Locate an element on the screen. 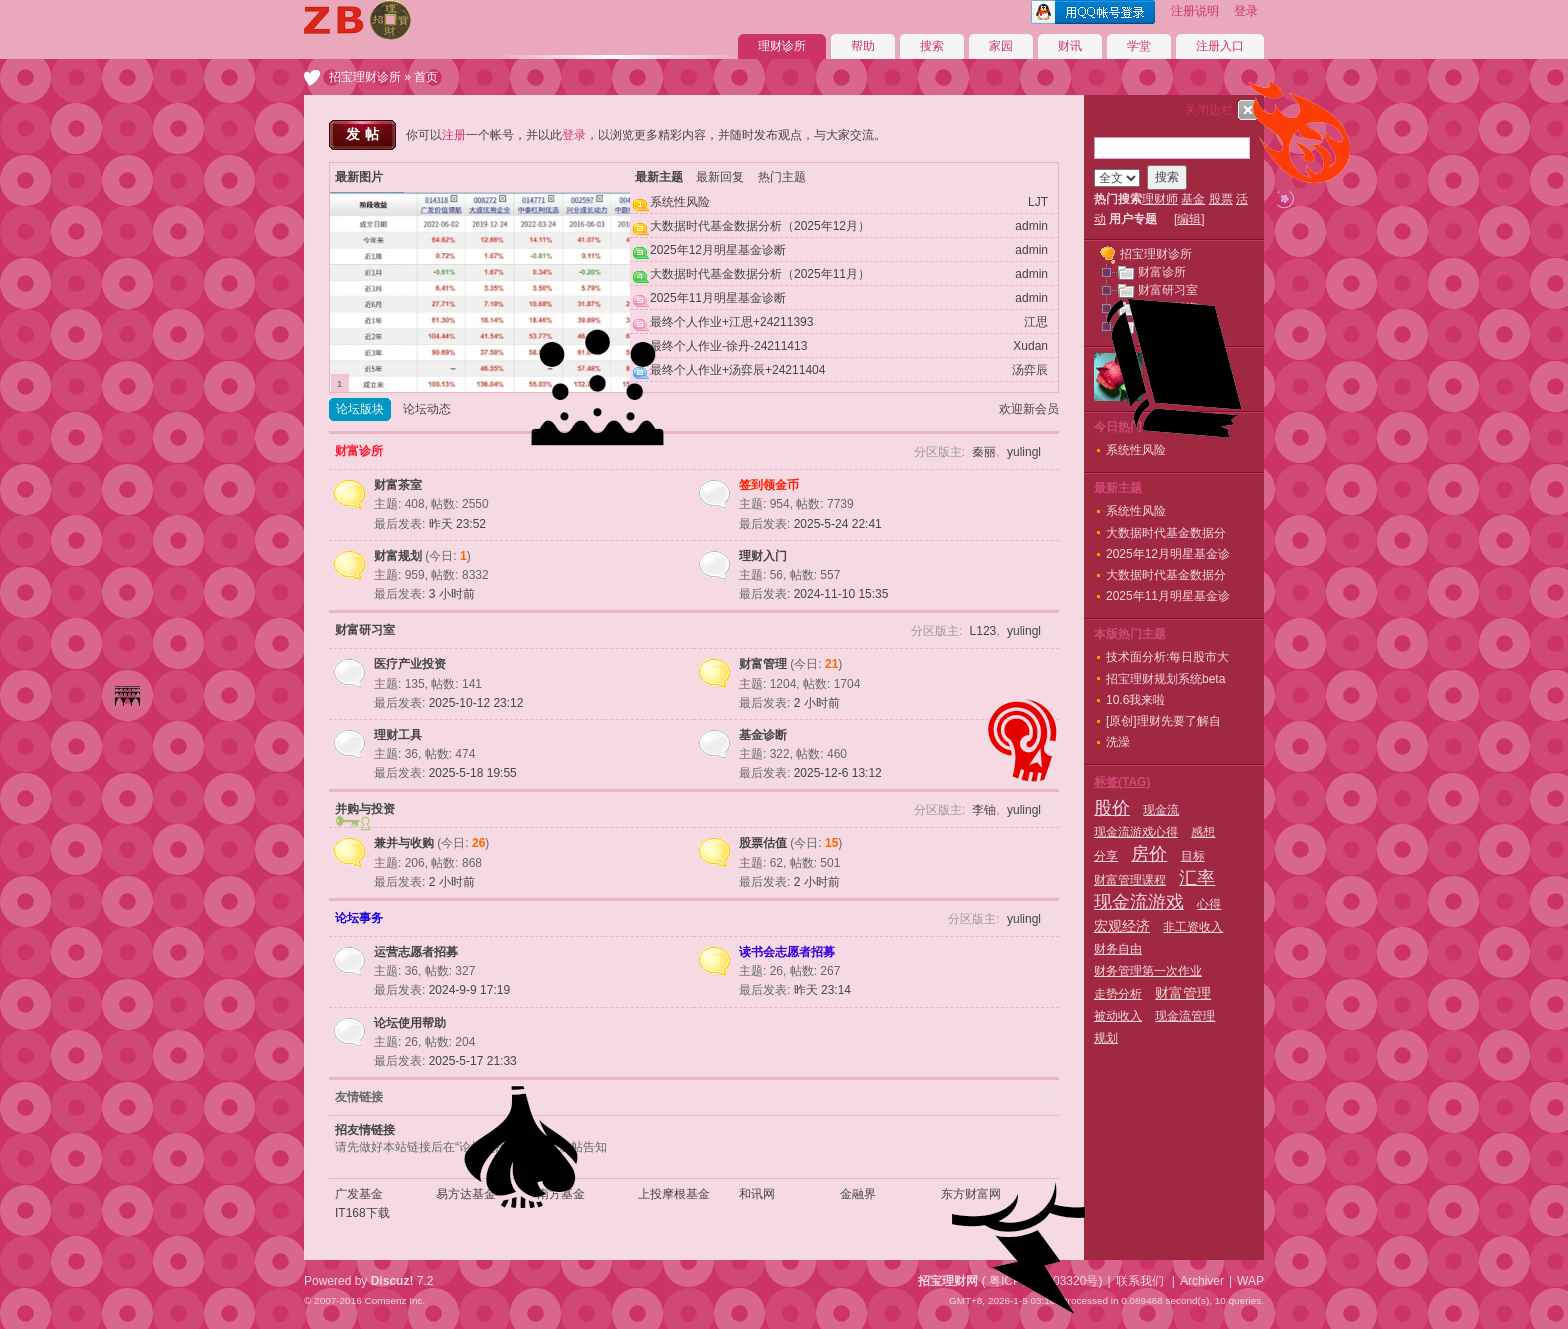 This screenshot has width=1568, height=1329. indicates lava or molten terrain hazard is located at coordinates (597, 387).